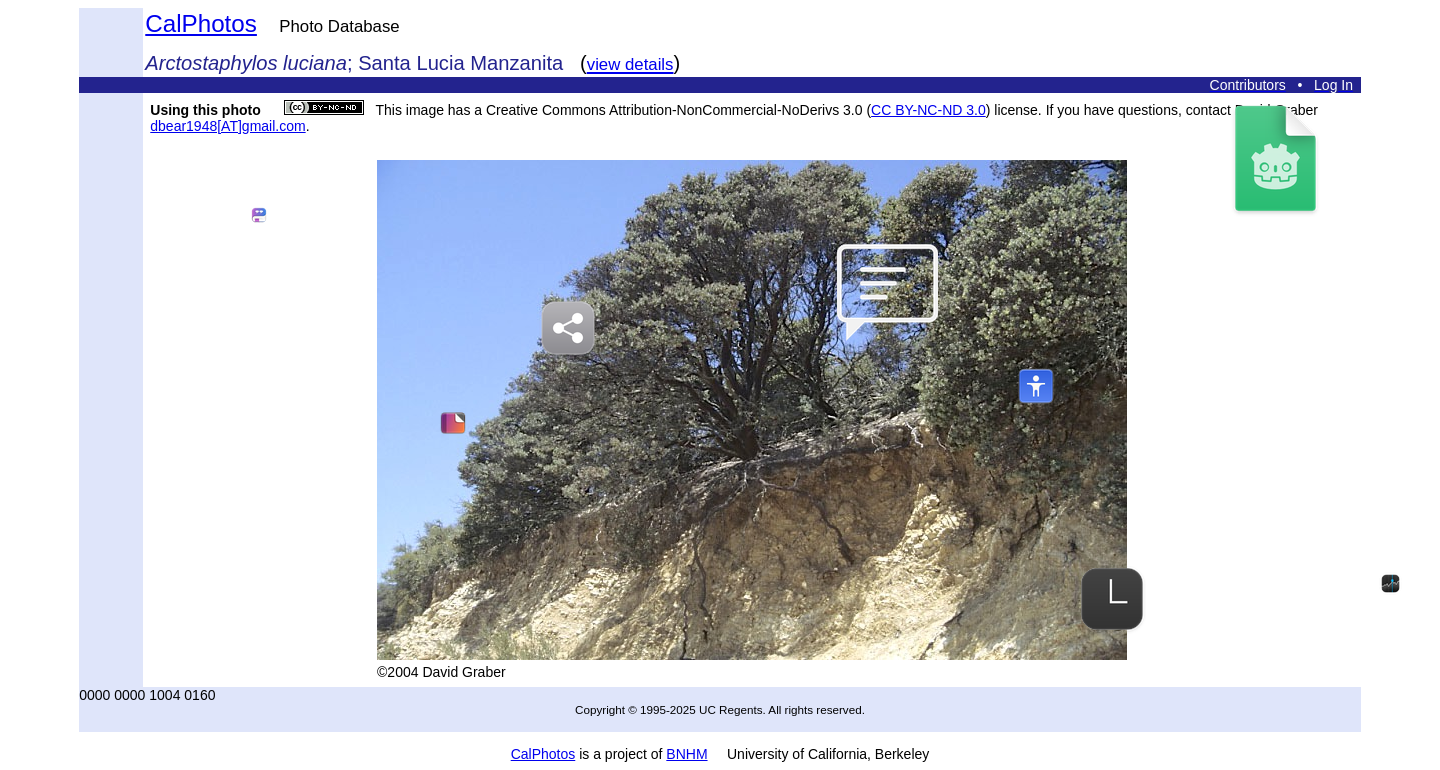  I want to click on neochat messaging app system tray icon, so click(887, 292).